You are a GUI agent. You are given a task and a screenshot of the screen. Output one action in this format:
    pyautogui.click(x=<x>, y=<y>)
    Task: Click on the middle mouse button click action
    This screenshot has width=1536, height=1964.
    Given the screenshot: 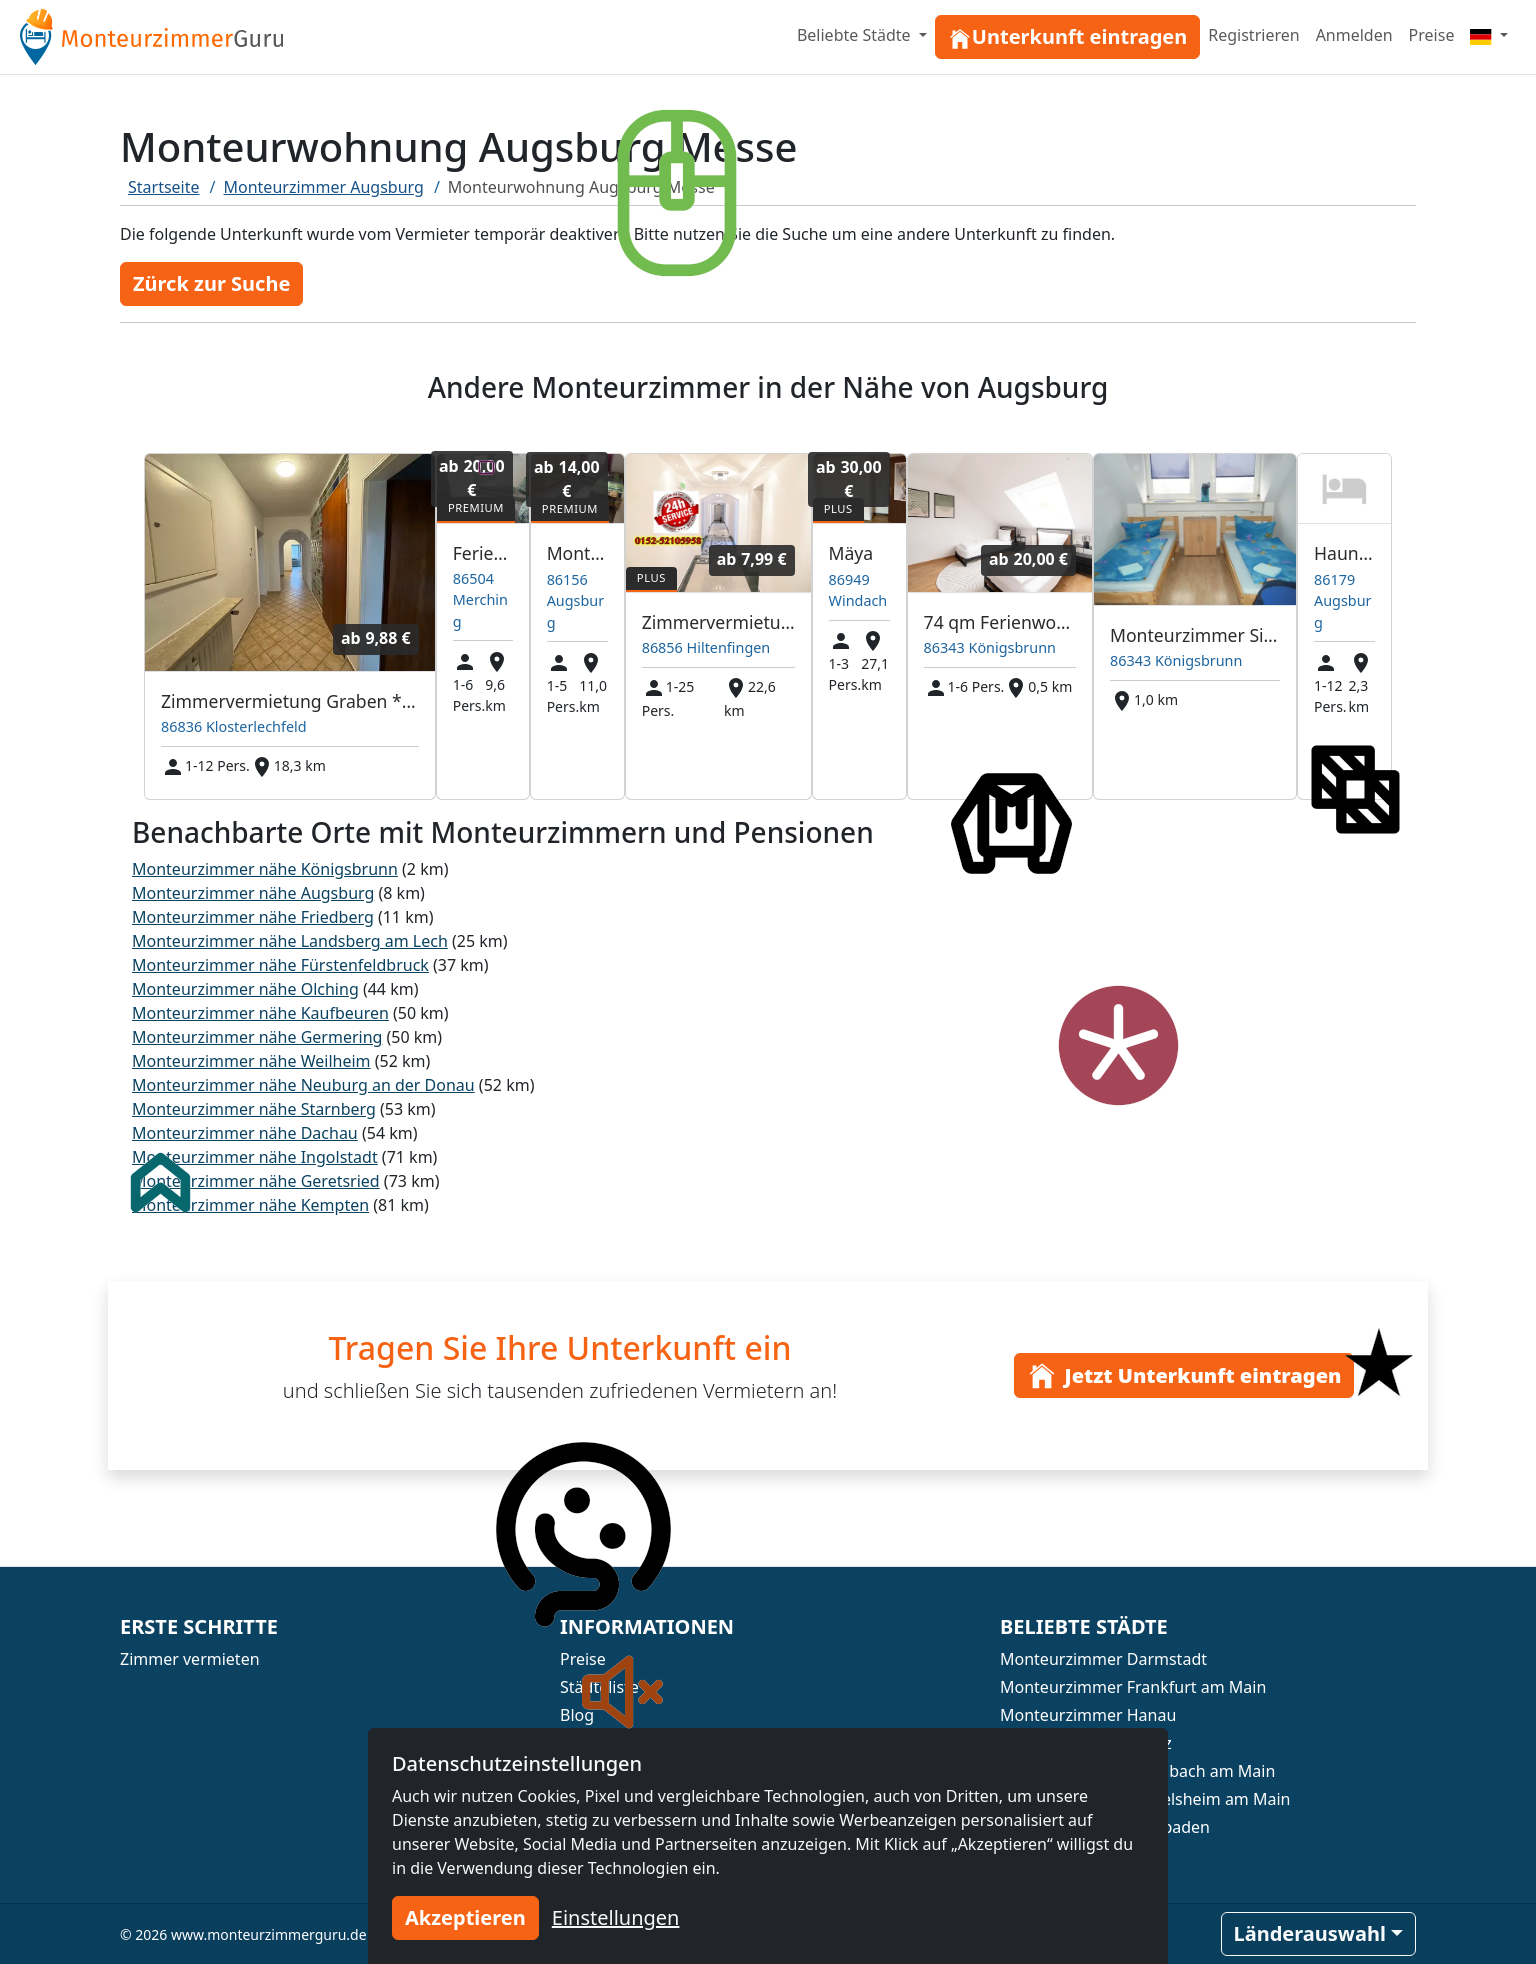 What is the action you would take?
    pyautogui.click(x=677, y=193)
    